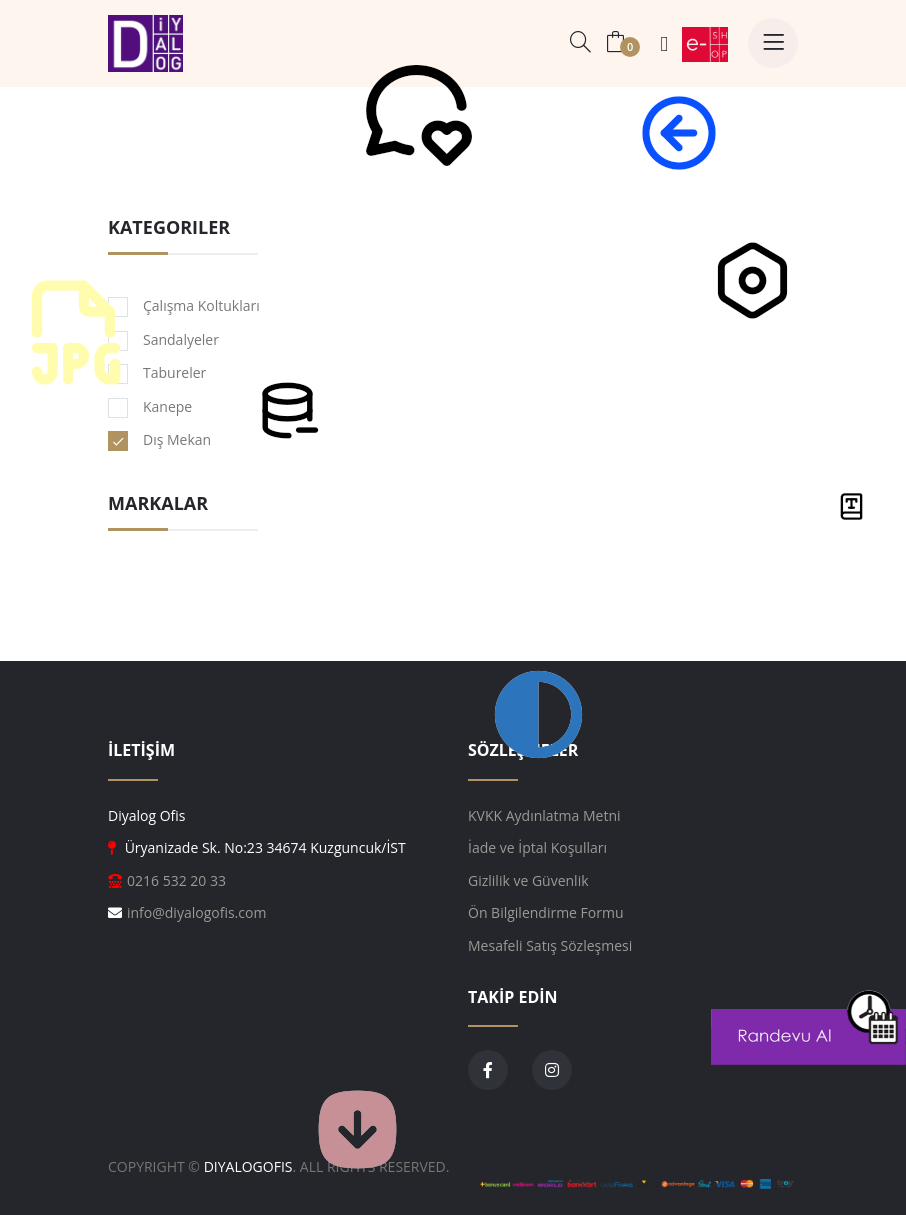  I want to click on download file or content, so click(357, 1129).